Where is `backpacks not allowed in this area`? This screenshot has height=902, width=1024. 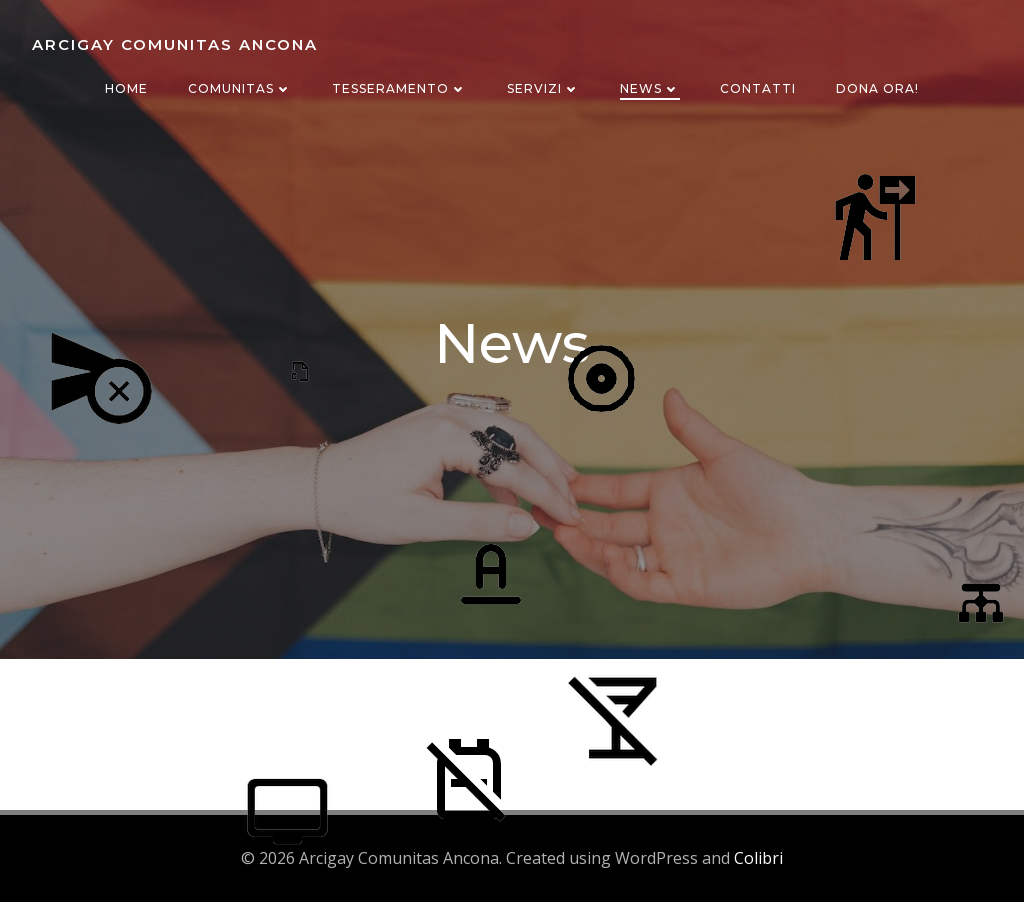 backpacks not allowed in this area is located at coordinates (469, 779).